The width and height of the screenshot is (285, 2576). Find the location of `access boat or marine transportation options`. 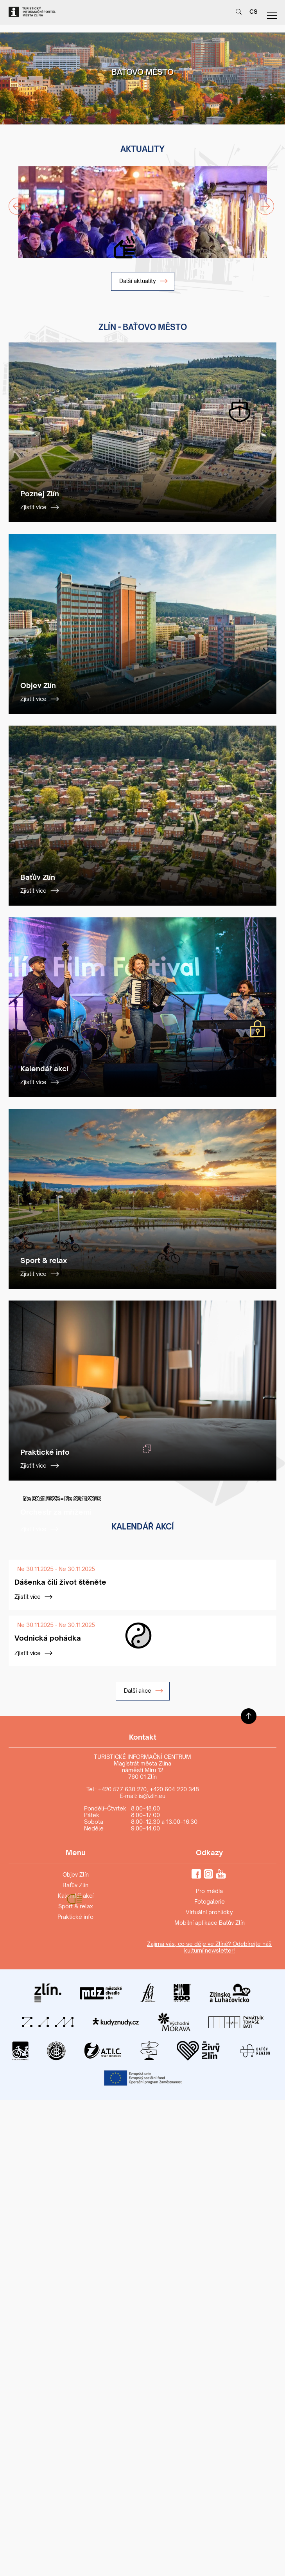

access boat or marine transportation options is located at coordinates (240, 411).